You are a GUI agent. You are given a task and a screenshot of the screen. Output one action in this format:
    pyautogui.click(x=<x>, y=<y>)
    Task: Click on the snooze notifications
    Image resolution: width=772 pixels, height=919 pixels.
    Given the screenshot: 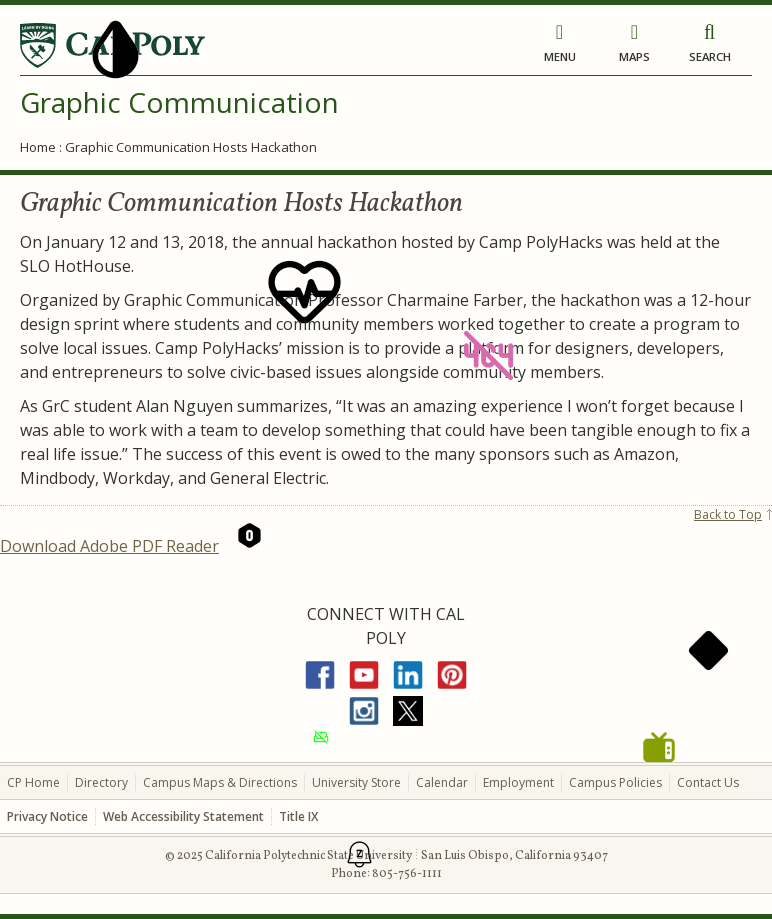 What is the action you would take?
    pyautogui.click(x=359, y=854)
    